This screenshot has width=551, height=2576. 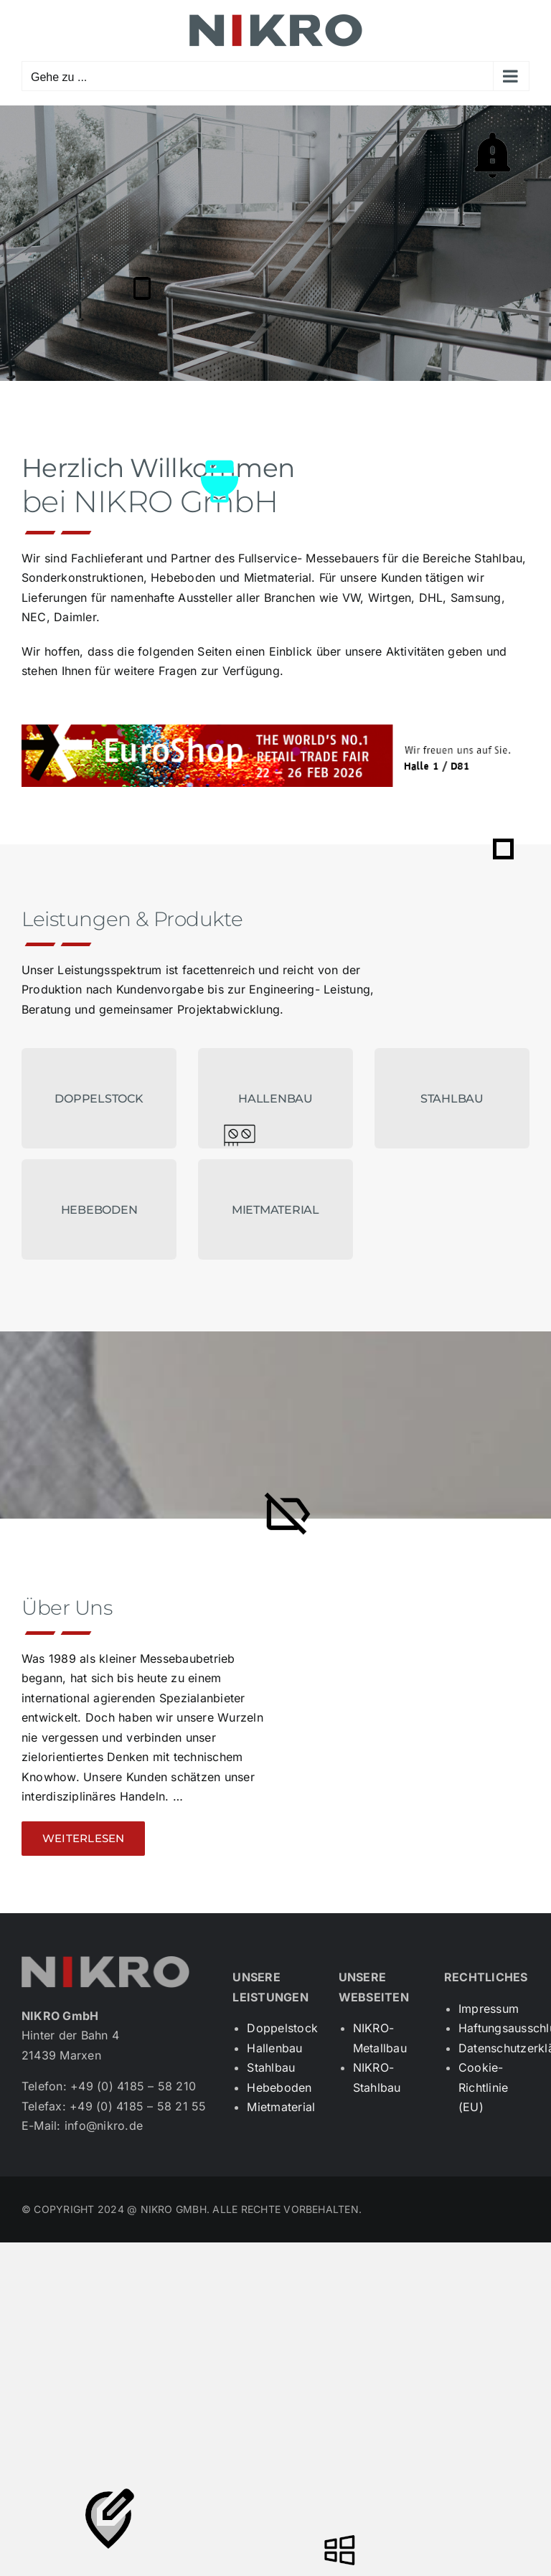 I want to click on remove a label or tag from an item, so click(x=287, y=1514).